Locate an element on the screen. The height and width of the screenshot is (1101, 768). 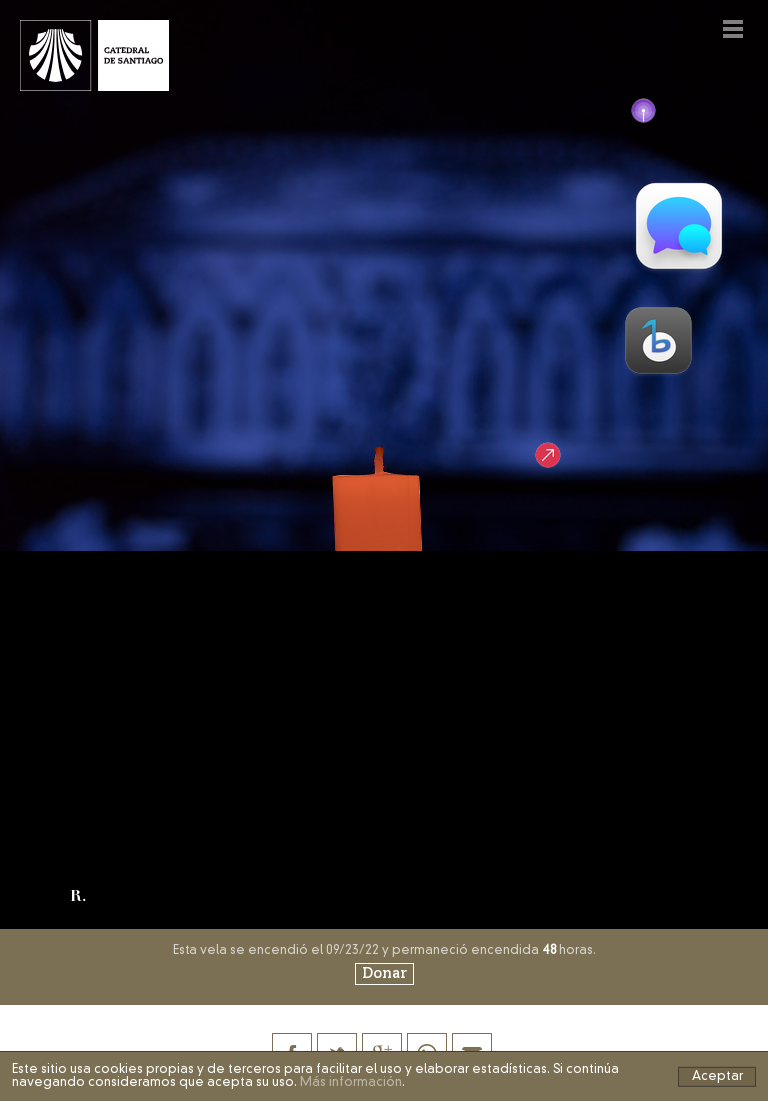
indicates a symbolic link or shortcut to another file is located at coordinates (548, 455).